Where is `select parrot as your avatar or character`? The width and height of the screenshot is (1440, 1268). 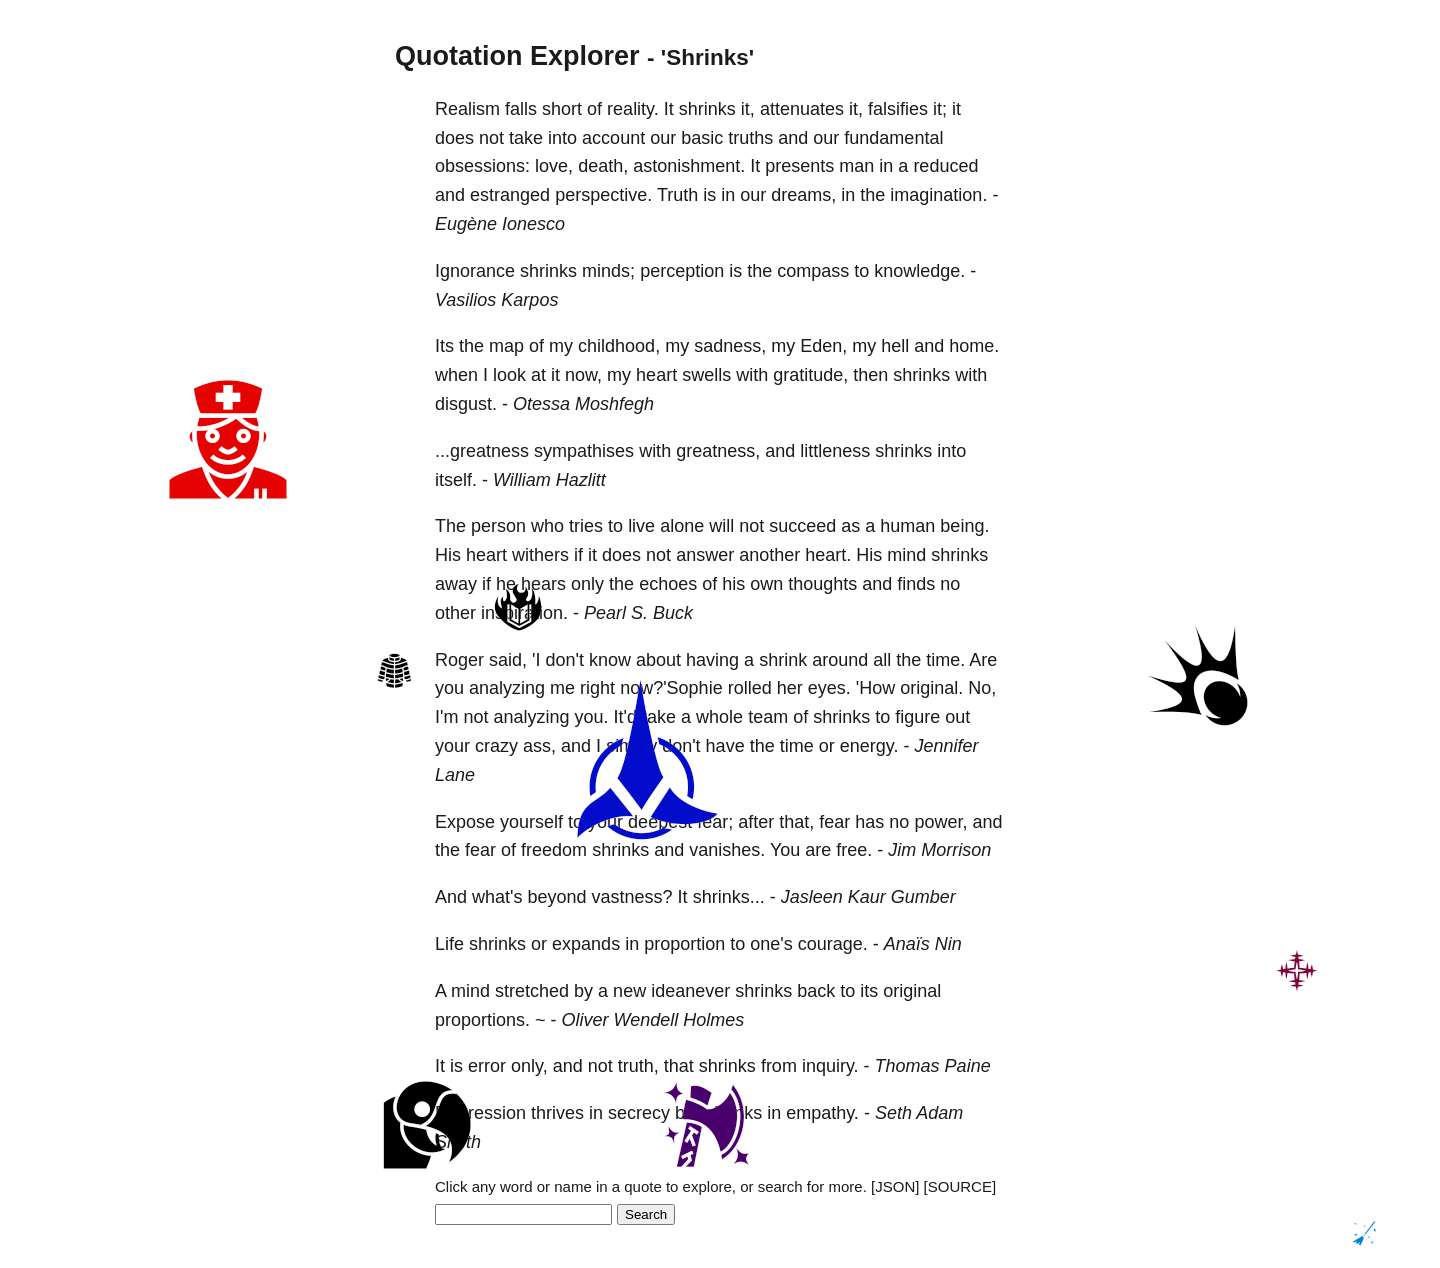
select parrot as your avatar or character is located at coordinates (427, 1125).